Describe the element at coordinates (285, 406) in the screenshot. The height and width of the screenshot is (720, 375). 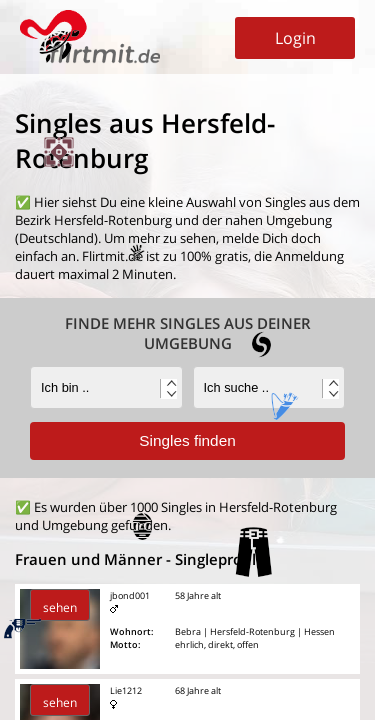
I see `equip or access arrow ammunition` at that location.